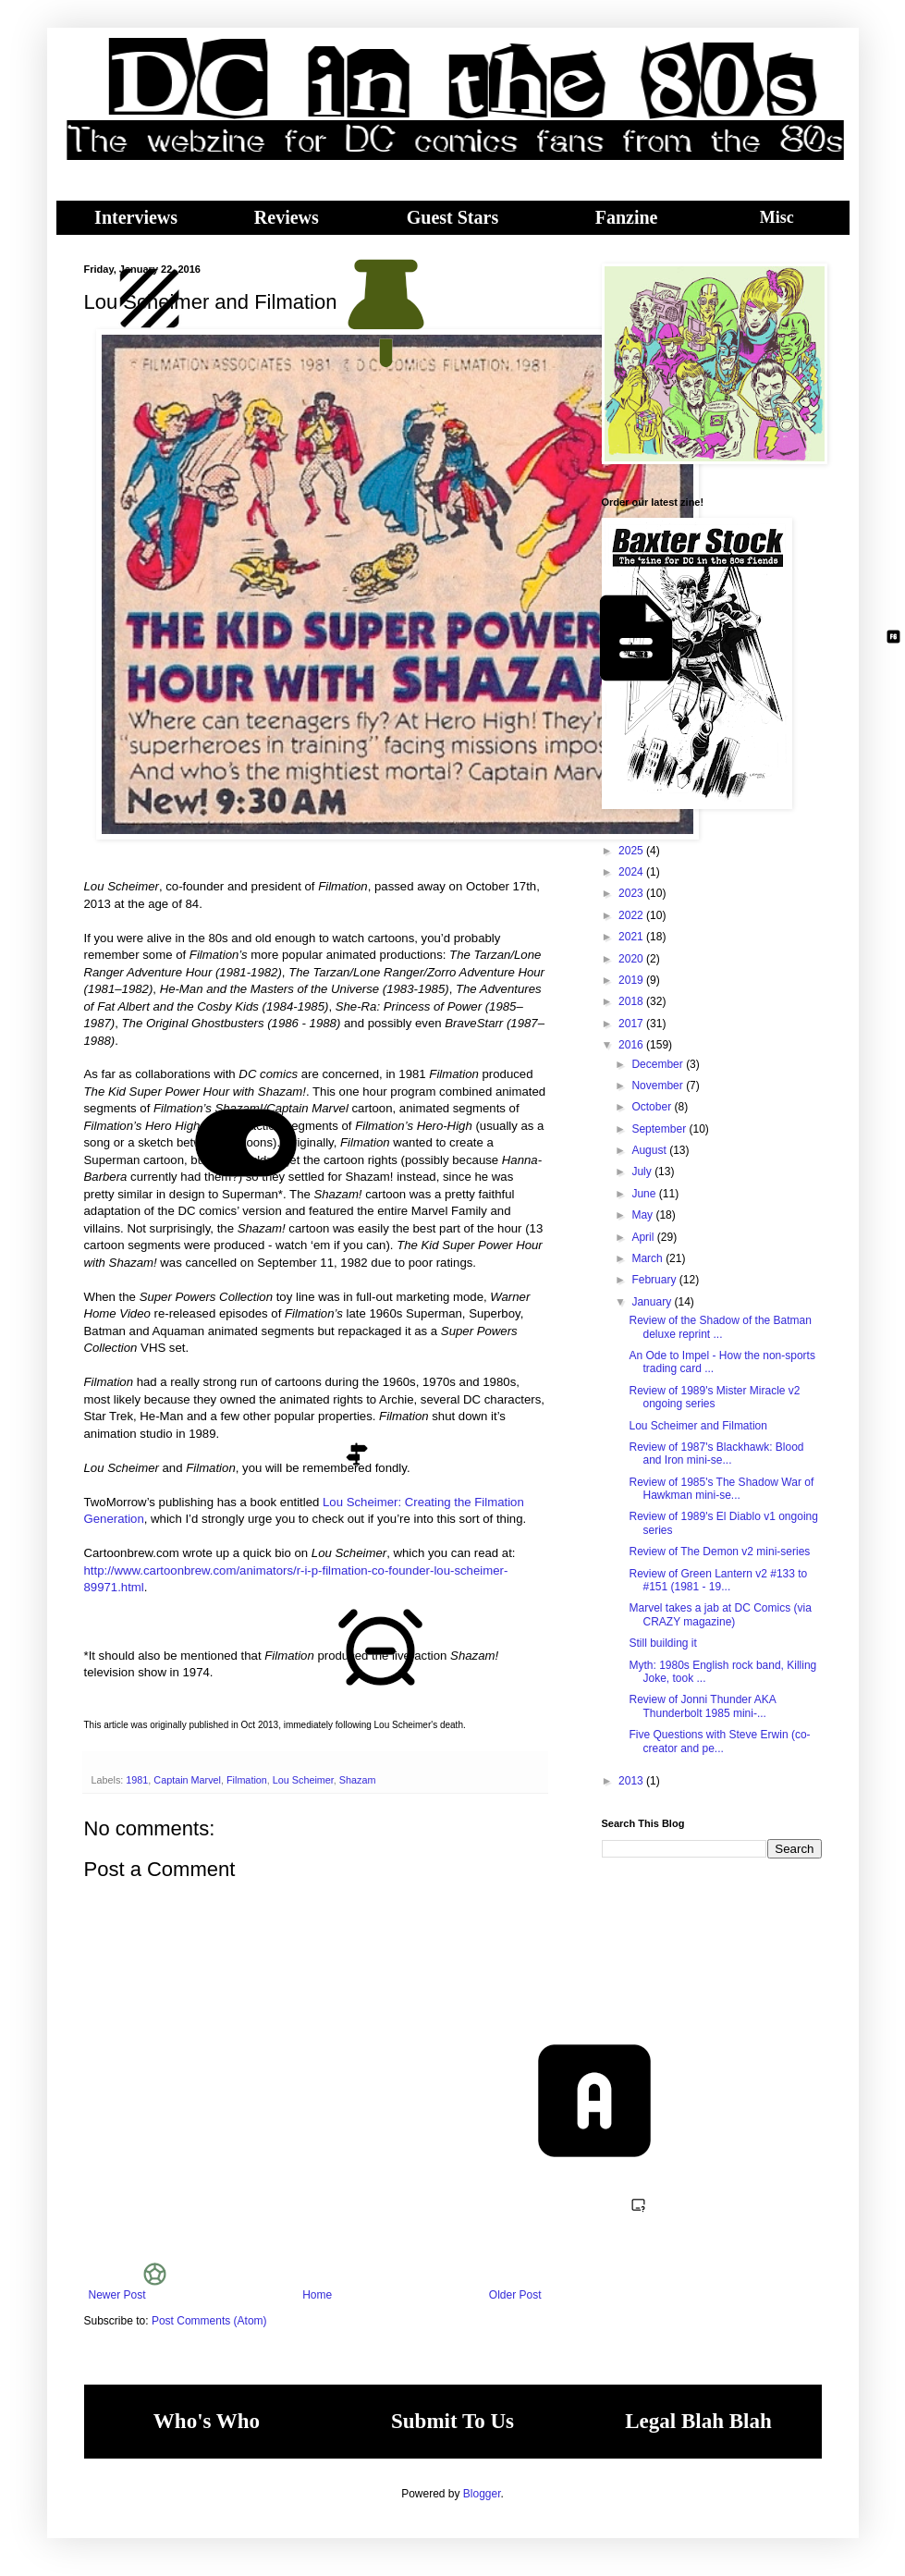 The image size is (905, 2576). Describe the element at coordinates (356, 1454) in the screenshot. I see `get directions to a destination` at that location.